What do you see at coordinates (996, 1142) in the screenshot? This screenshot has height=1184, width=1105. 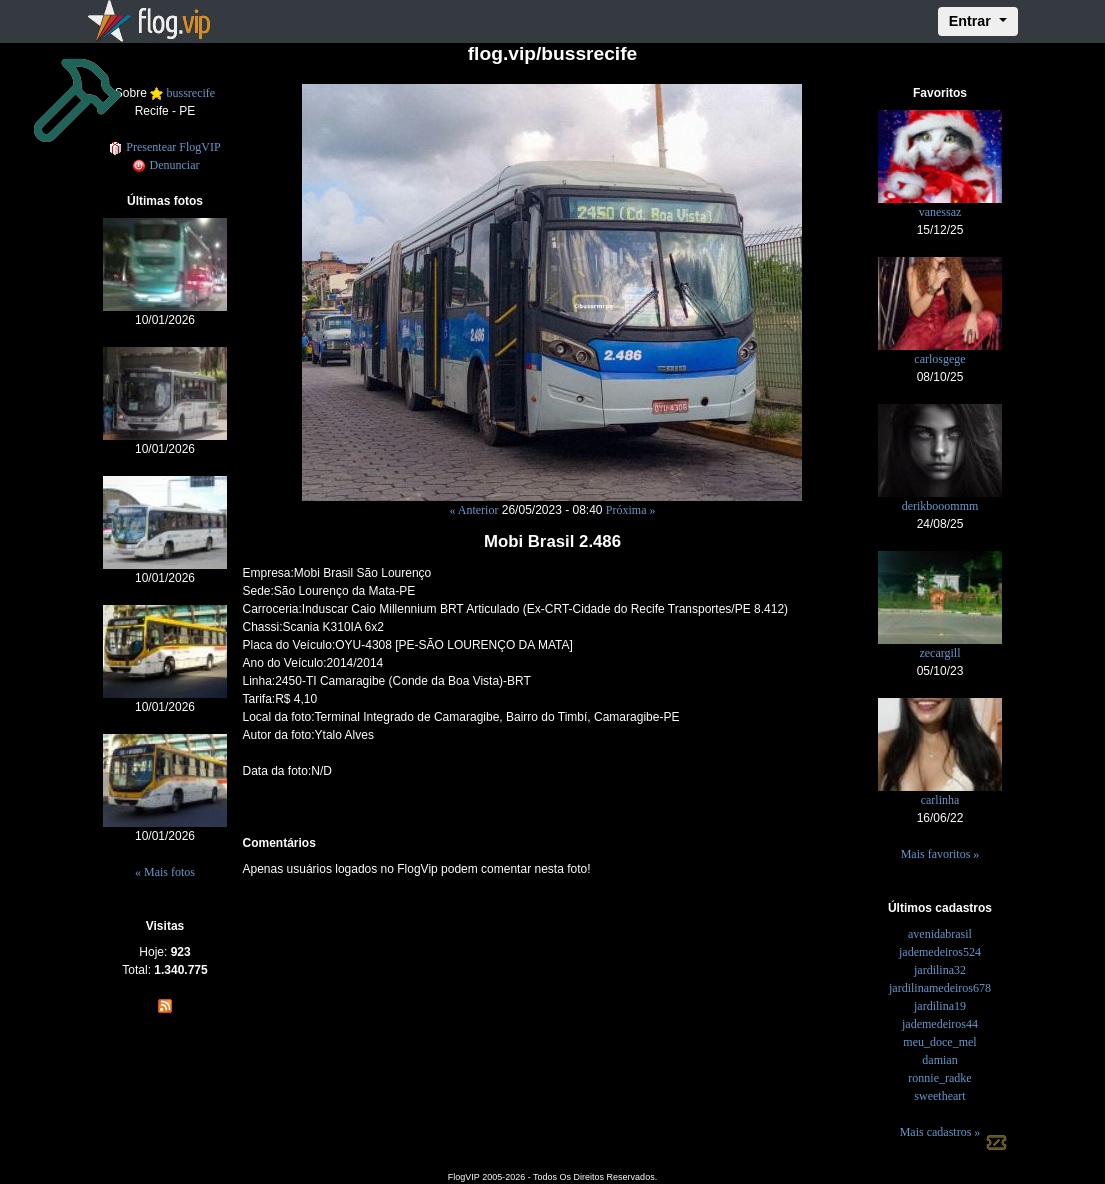 I see `invalid or cancelled ticket` at bounding box center [996, 1142].